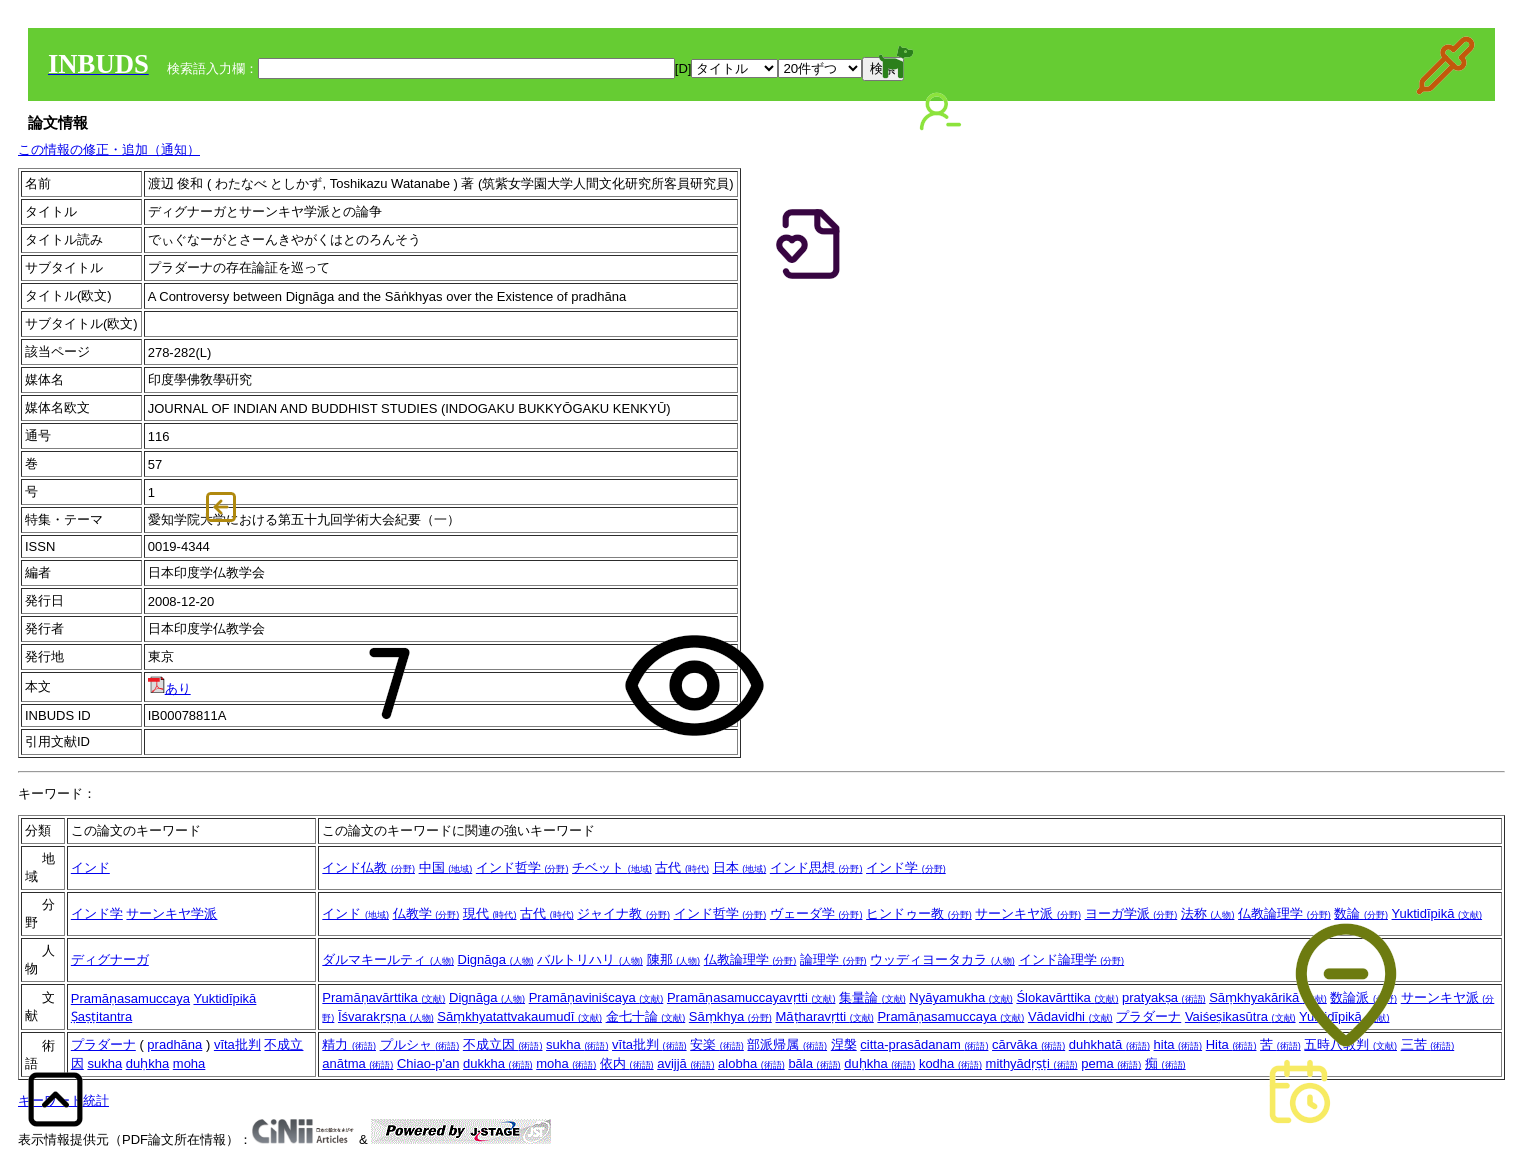 This screenshot has height=1166, width=1523. What do you see at coordinates (221, 507) in the screenshot?
I see `go back to the previous screen` at bounding box center [221, 507].